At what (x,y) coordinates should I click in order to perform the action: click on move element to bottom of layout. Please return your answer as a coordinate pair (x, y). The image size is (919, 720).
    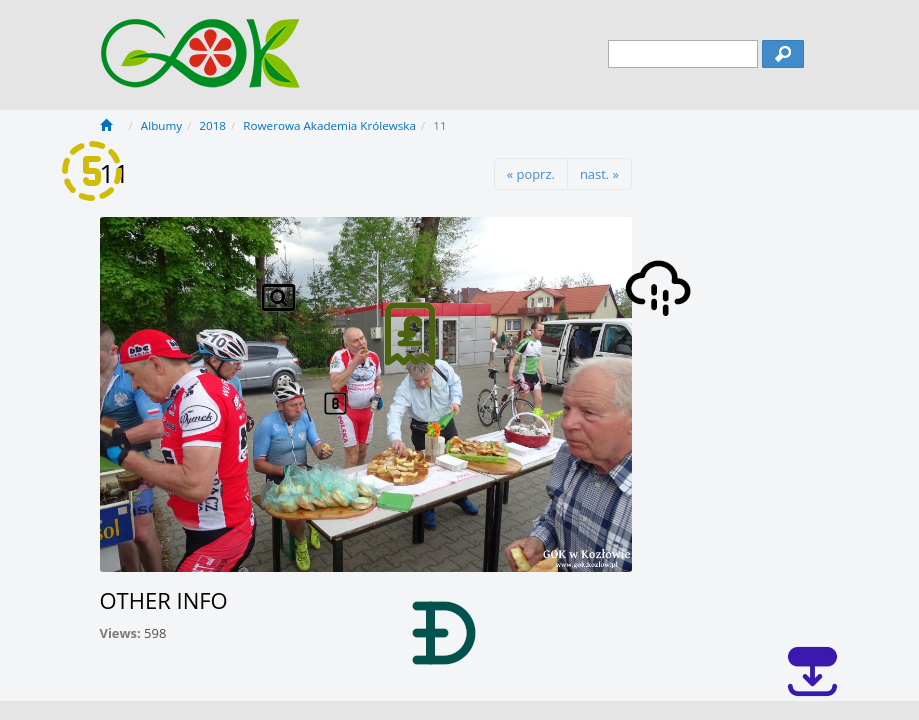
    Looking at the image, I should click on (812, 671).